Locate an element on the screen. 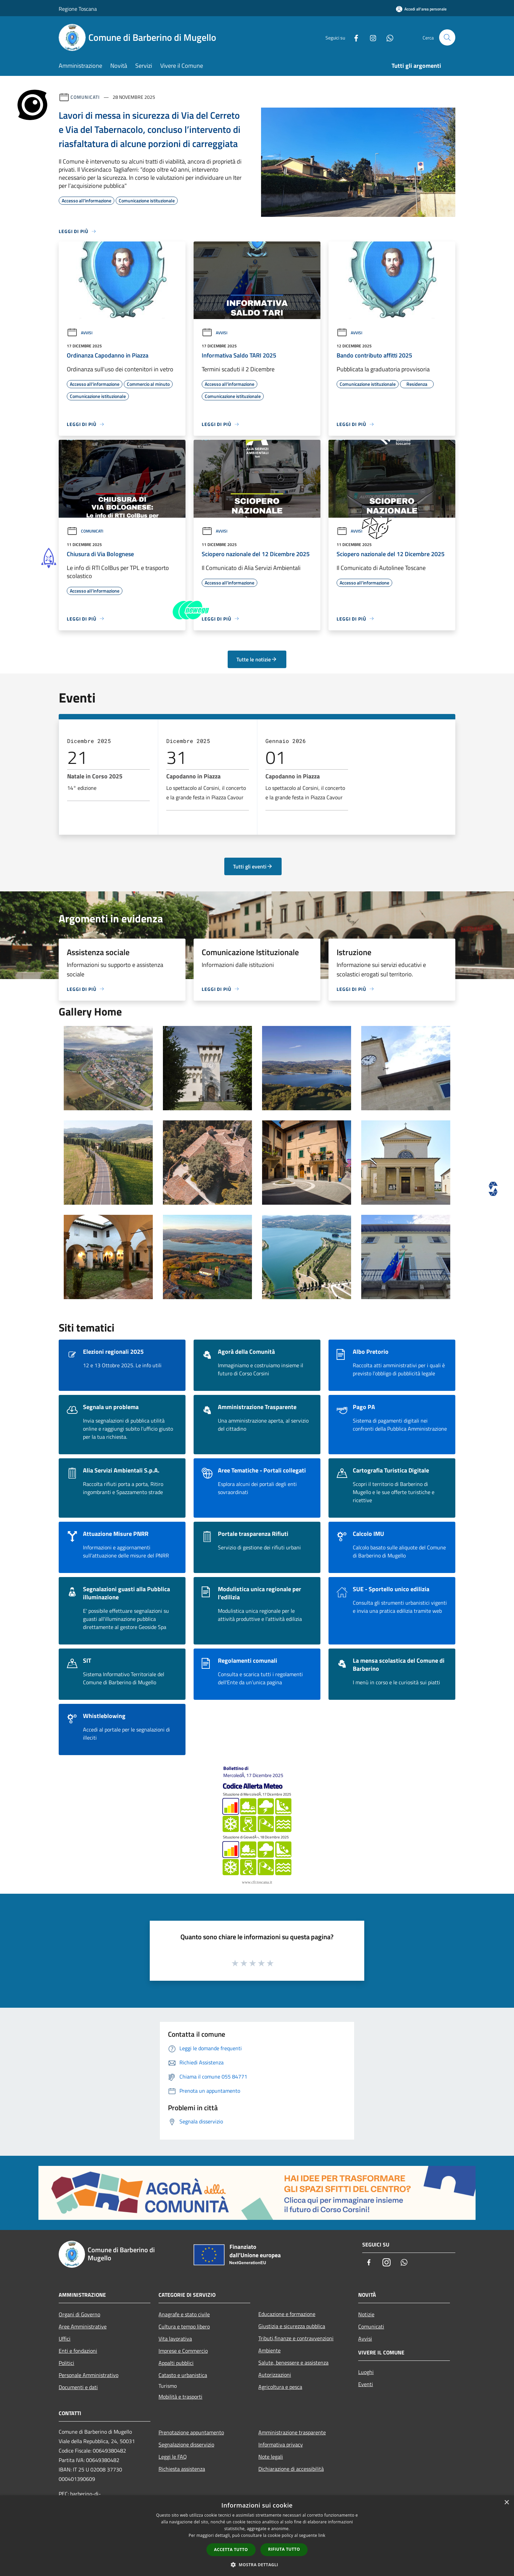 The image size is (514, 2576). link to Solidity smart contract documentation is located at coordinates (493, 1189).